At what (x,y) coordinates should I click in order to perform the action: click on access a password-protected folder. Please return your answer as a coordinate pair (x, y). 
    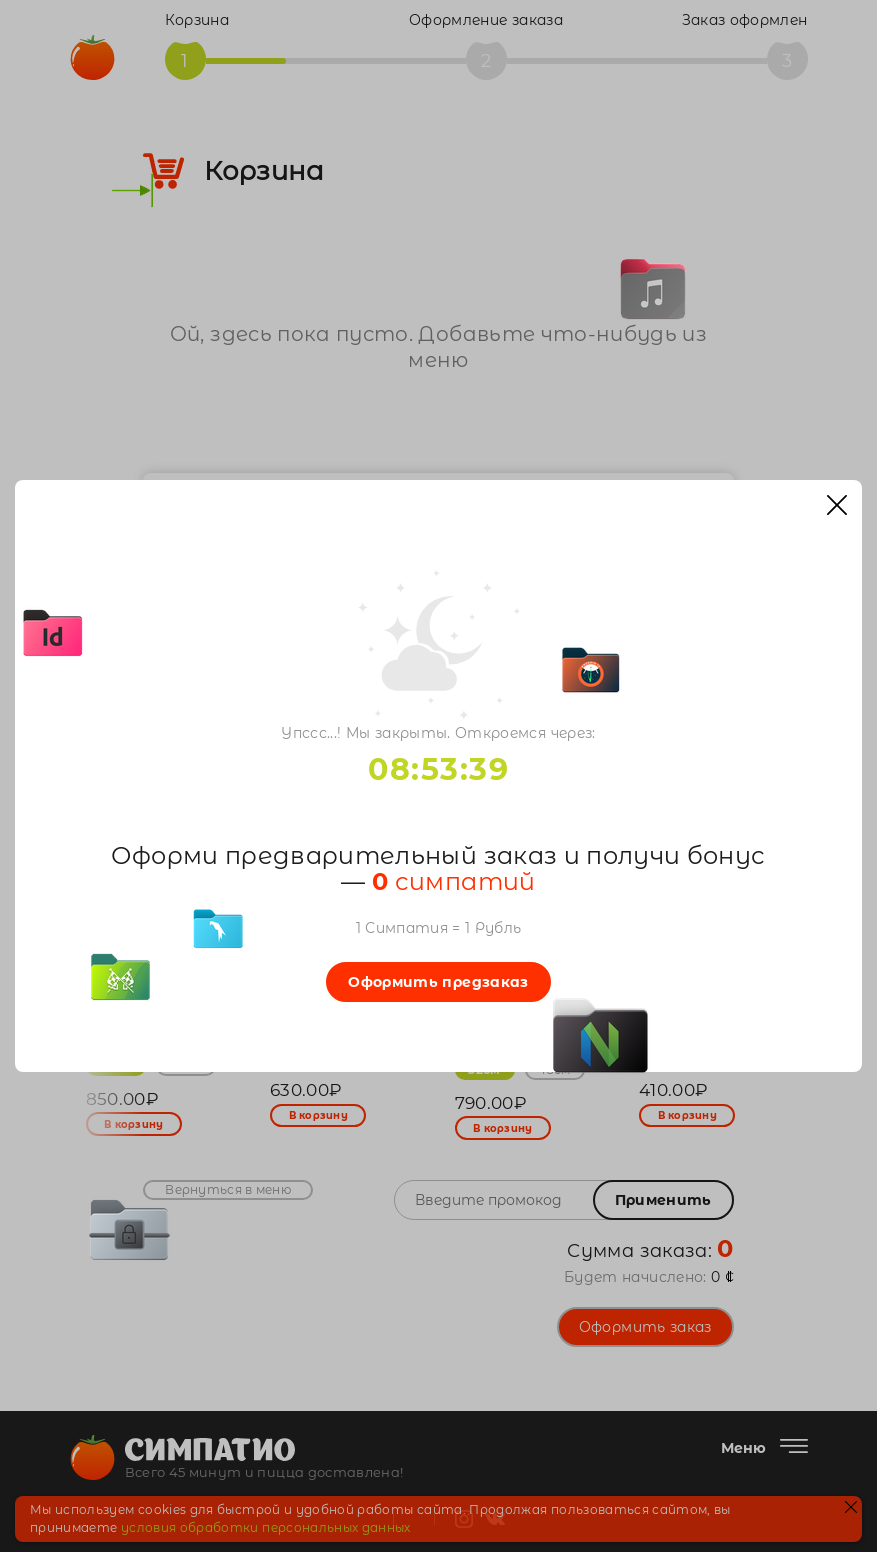
    Looking at the image, I should click on (129, 1232).